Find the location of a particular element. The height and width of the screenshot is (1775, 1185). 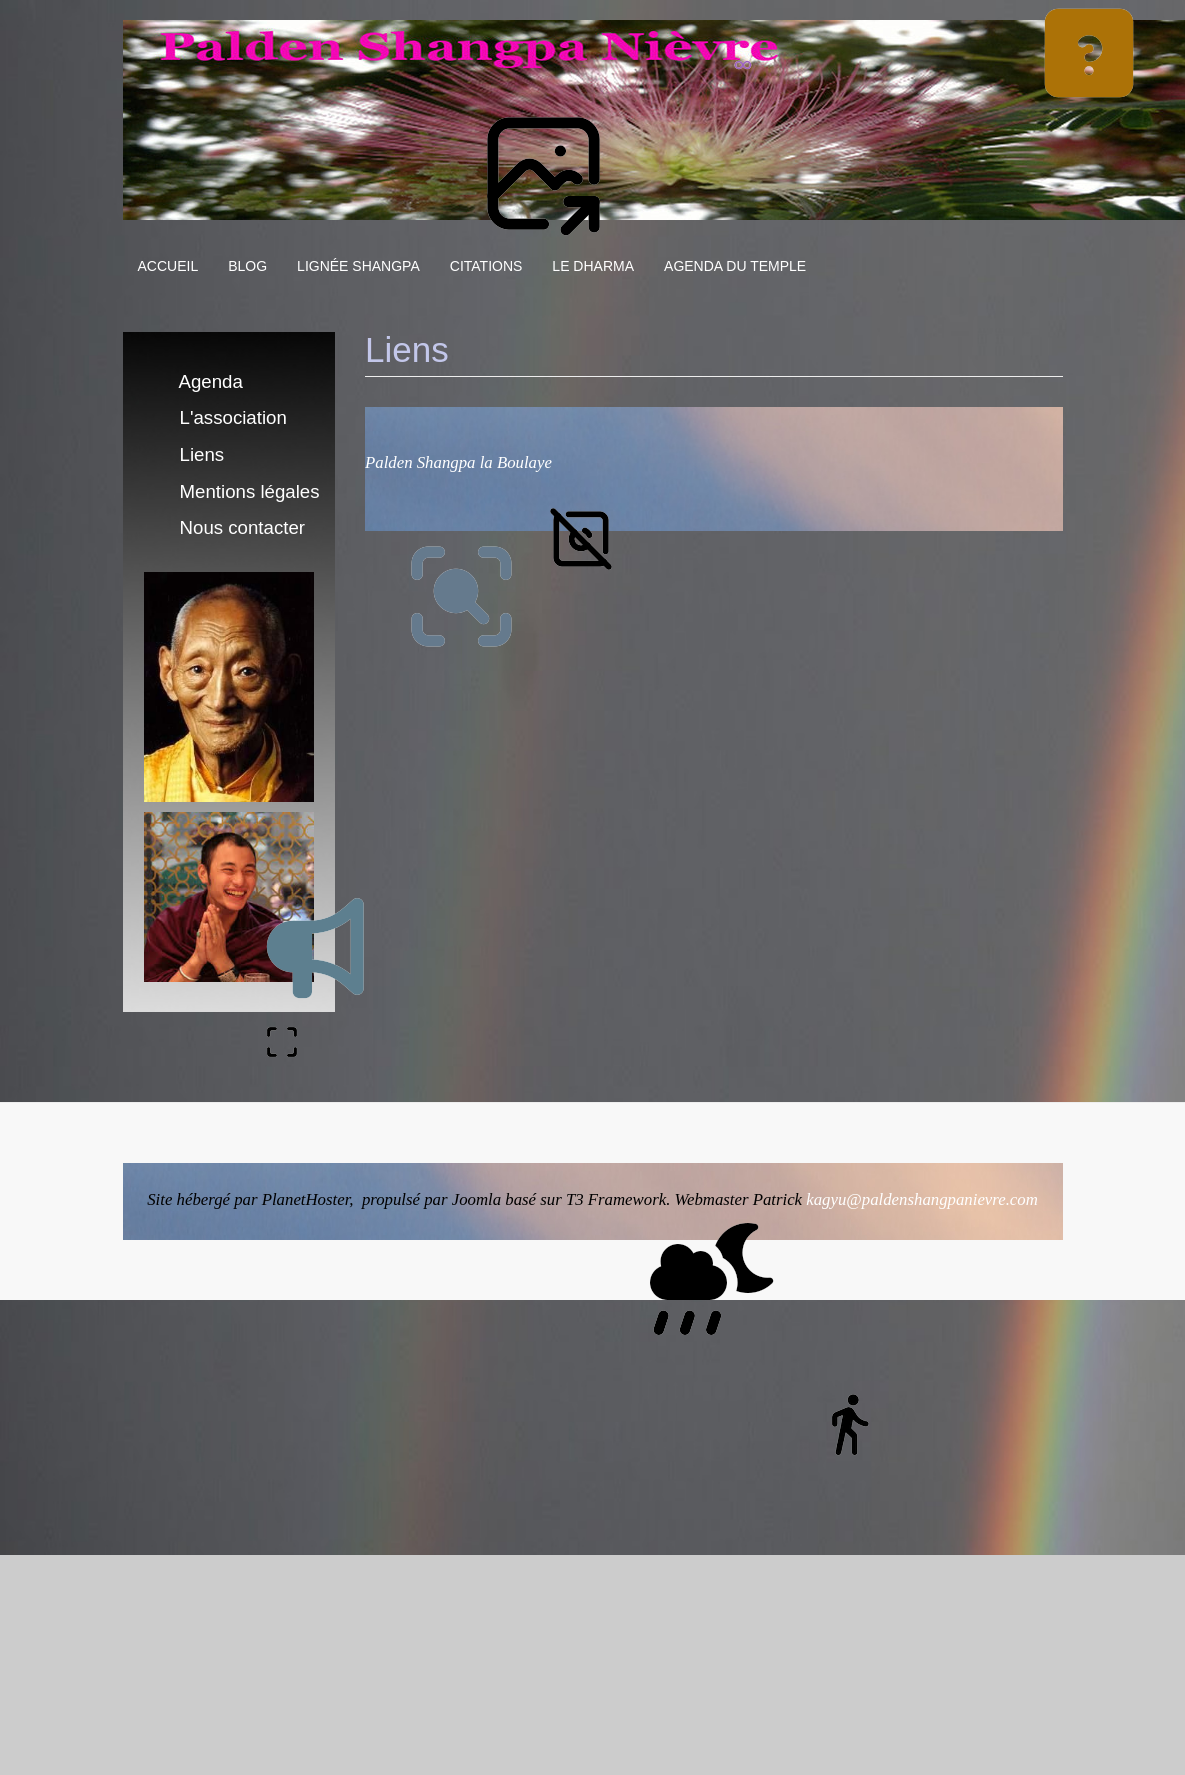

get walking directions is located at coordinates (849, 1424).